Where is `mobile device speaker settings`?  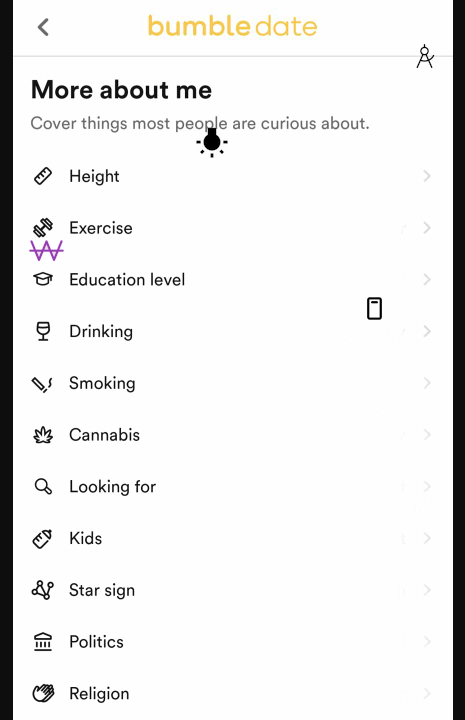
mobile device speaker settings is located at coordinates (374, 308).